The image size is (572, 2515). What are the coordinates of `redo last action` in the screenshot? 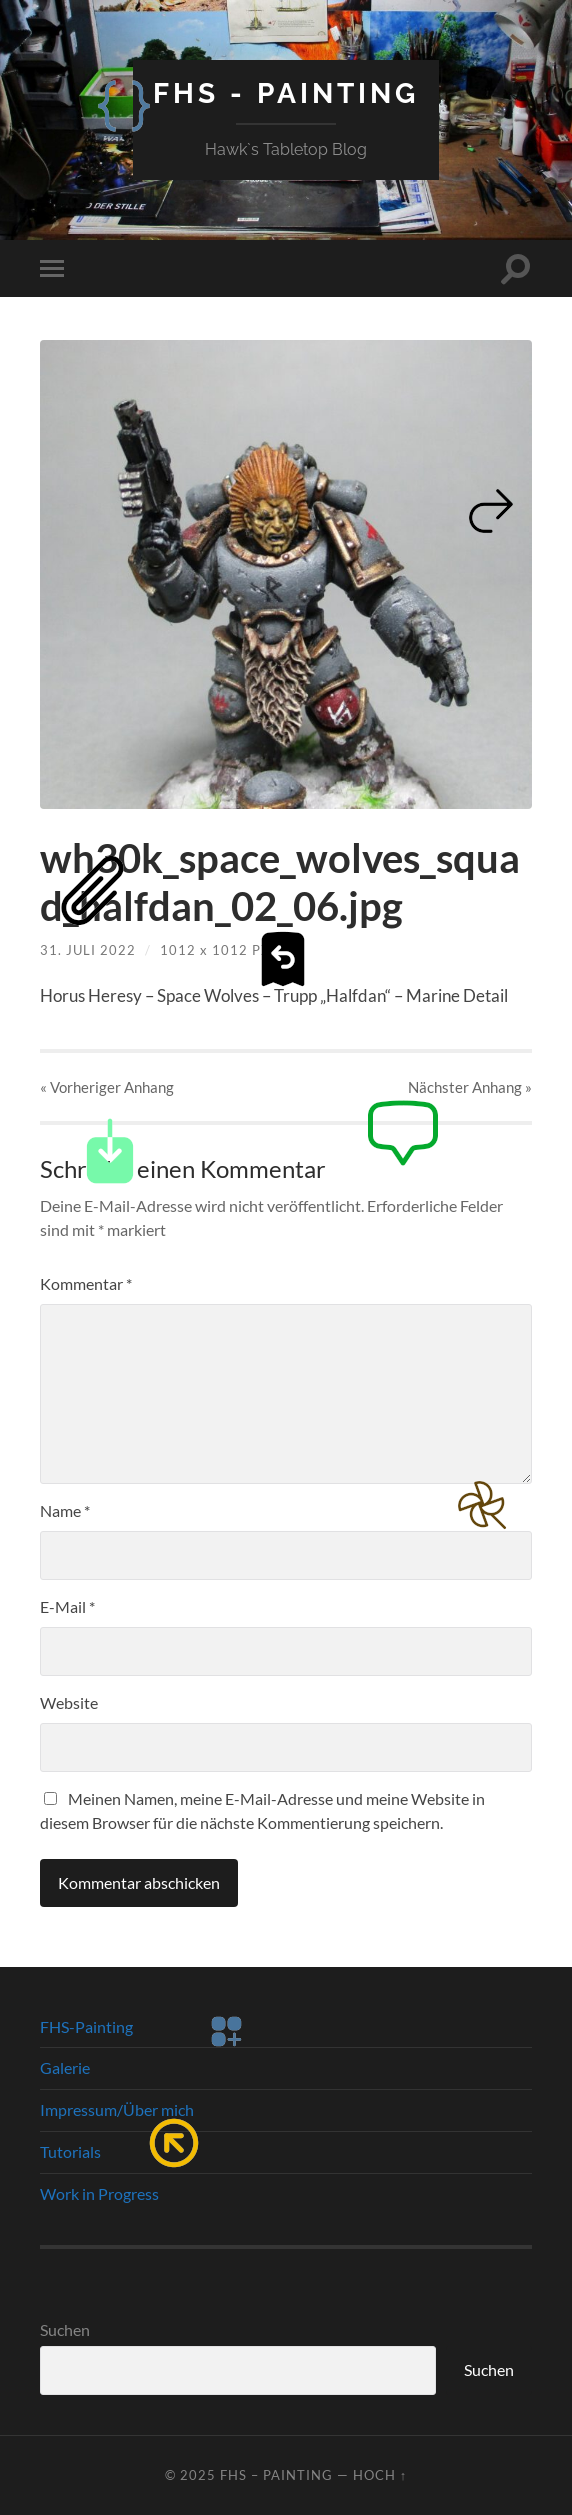 It's located at (491, 511).